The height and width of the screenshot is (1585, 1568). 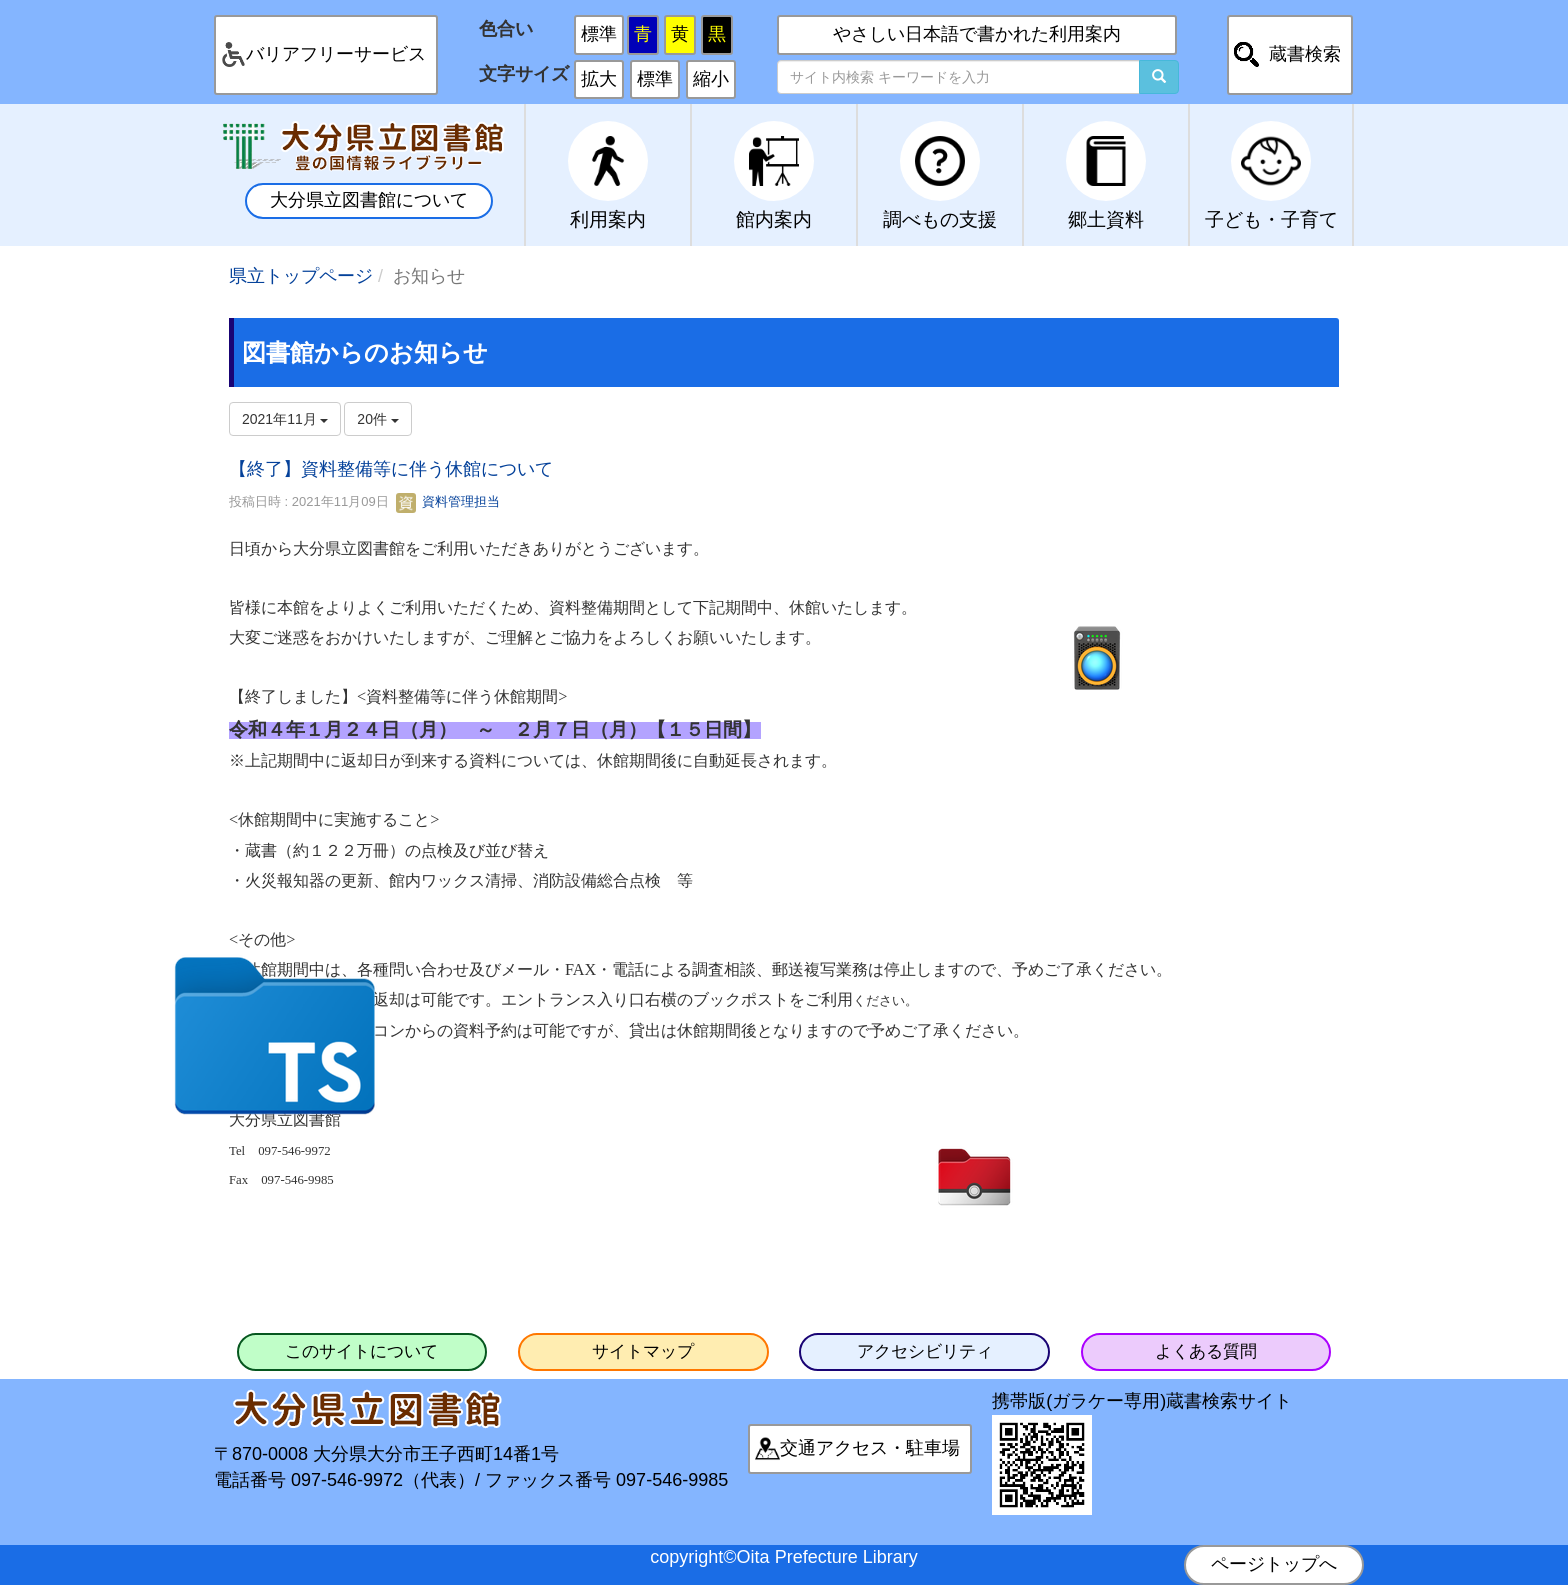 I want to click on indicates a non-RAID storage device or single drive, so click(x=1097, y=658).